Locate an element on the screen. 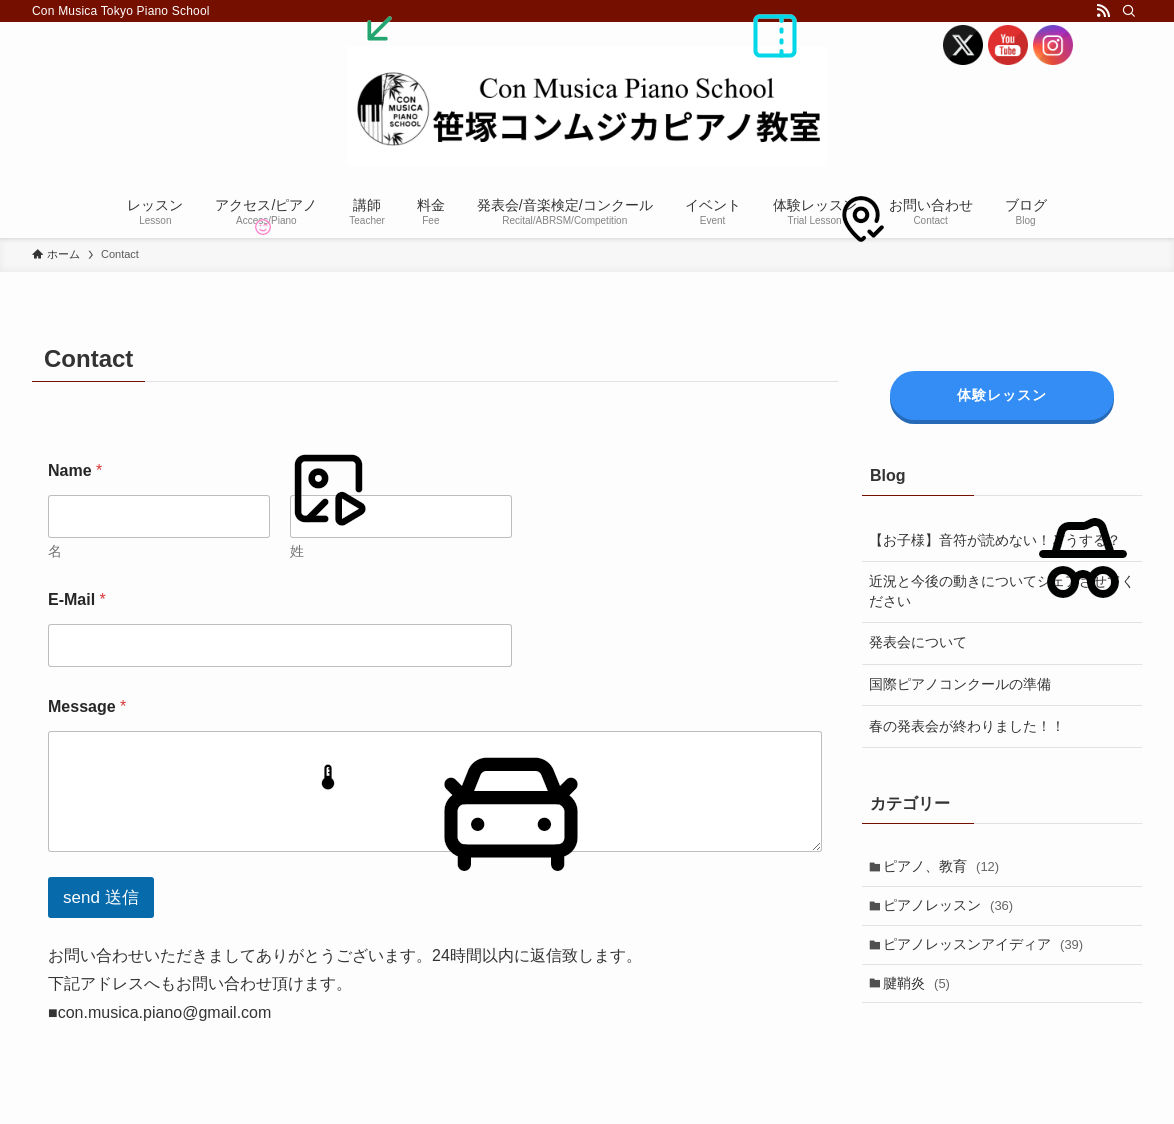  confirm or save a location is located at coordinates (861, 219).